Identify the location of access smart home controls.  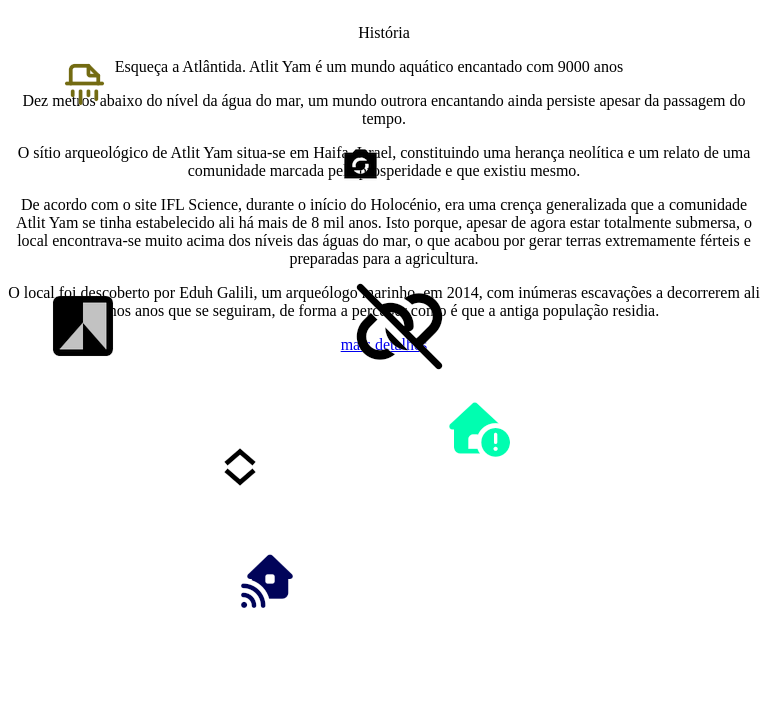
(268, 580).